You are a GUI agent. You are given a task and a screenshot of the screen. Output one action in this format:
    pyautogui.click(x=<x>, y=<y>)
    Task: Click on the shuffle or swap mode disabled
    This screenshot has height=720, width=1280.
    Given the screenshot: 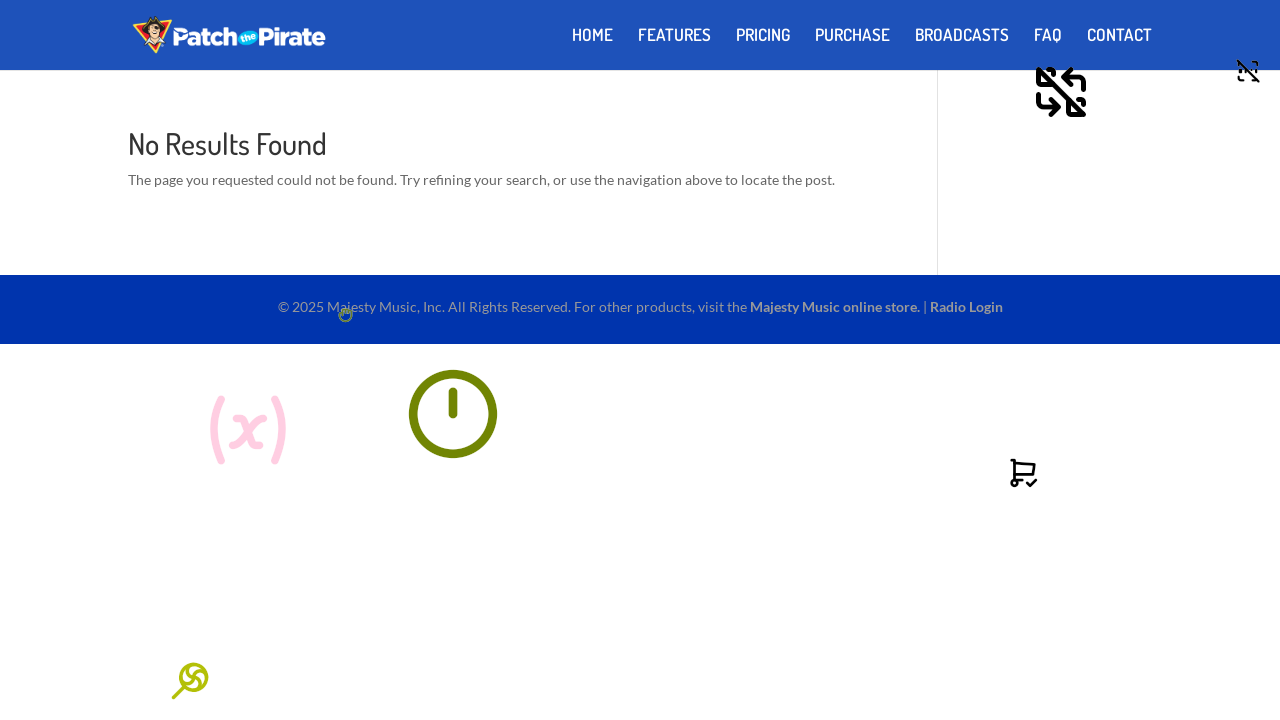 What is the action you would take?
    pyautogui.click(x=1061, y=92)
    